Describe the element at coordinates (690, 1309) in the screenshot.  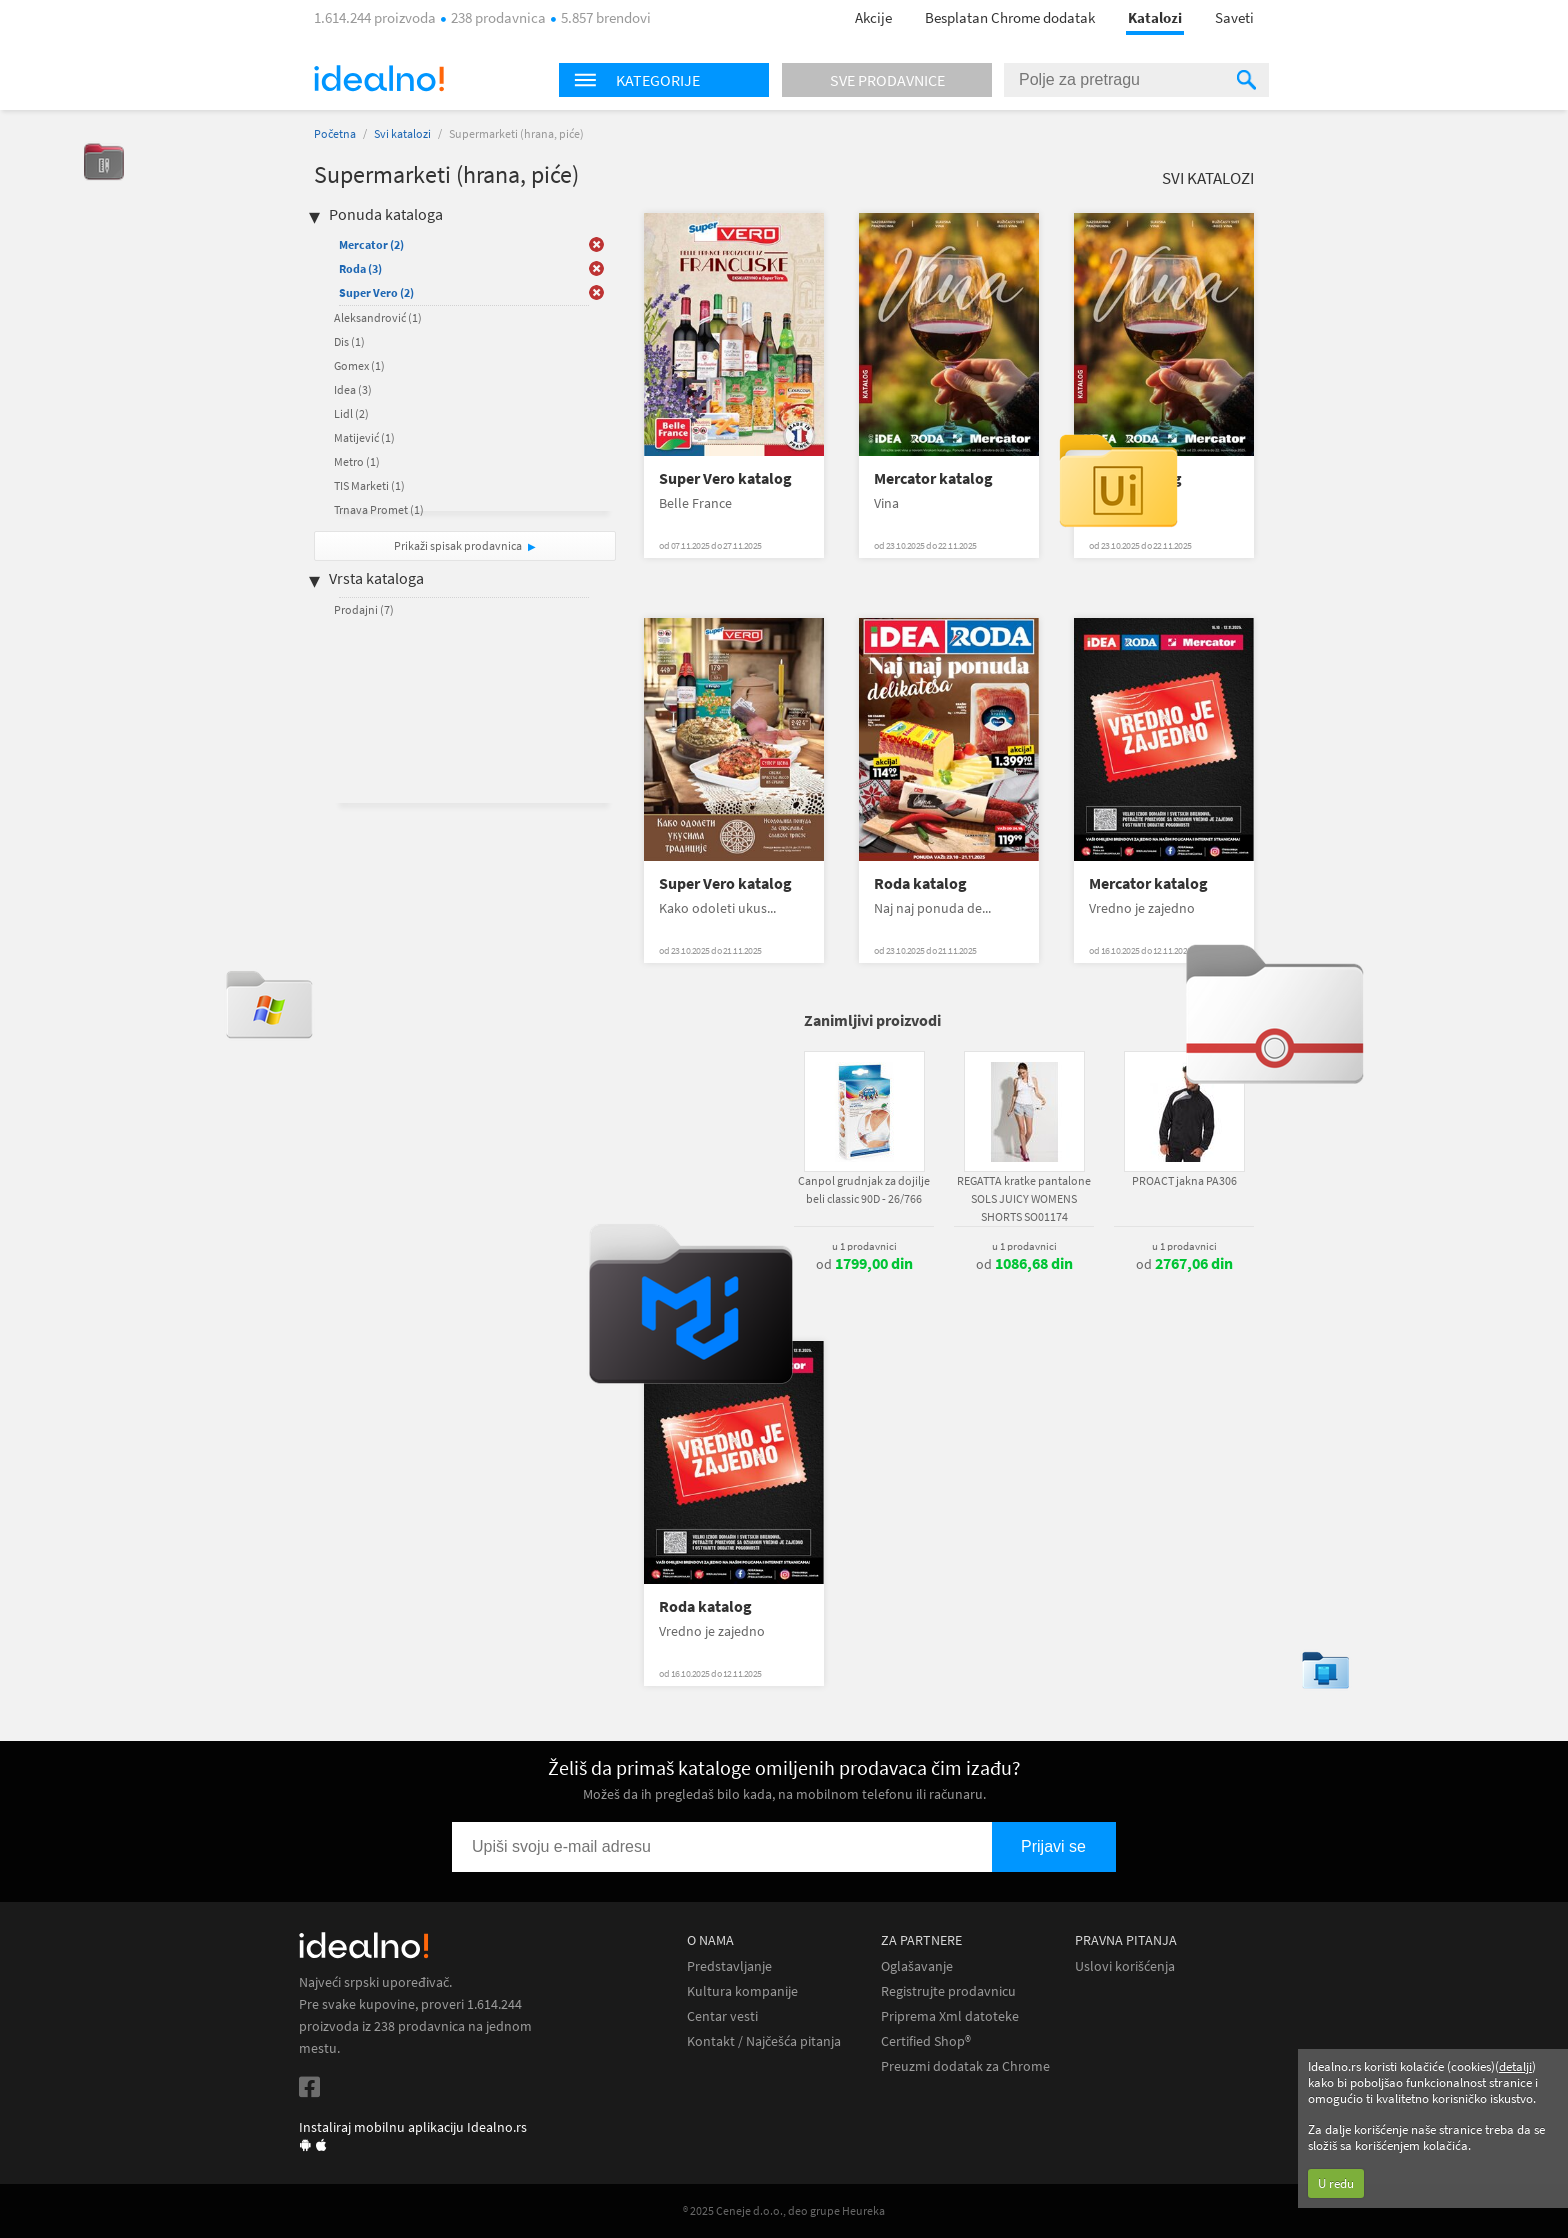
I see `open folder containing Material UI project files` at that location.